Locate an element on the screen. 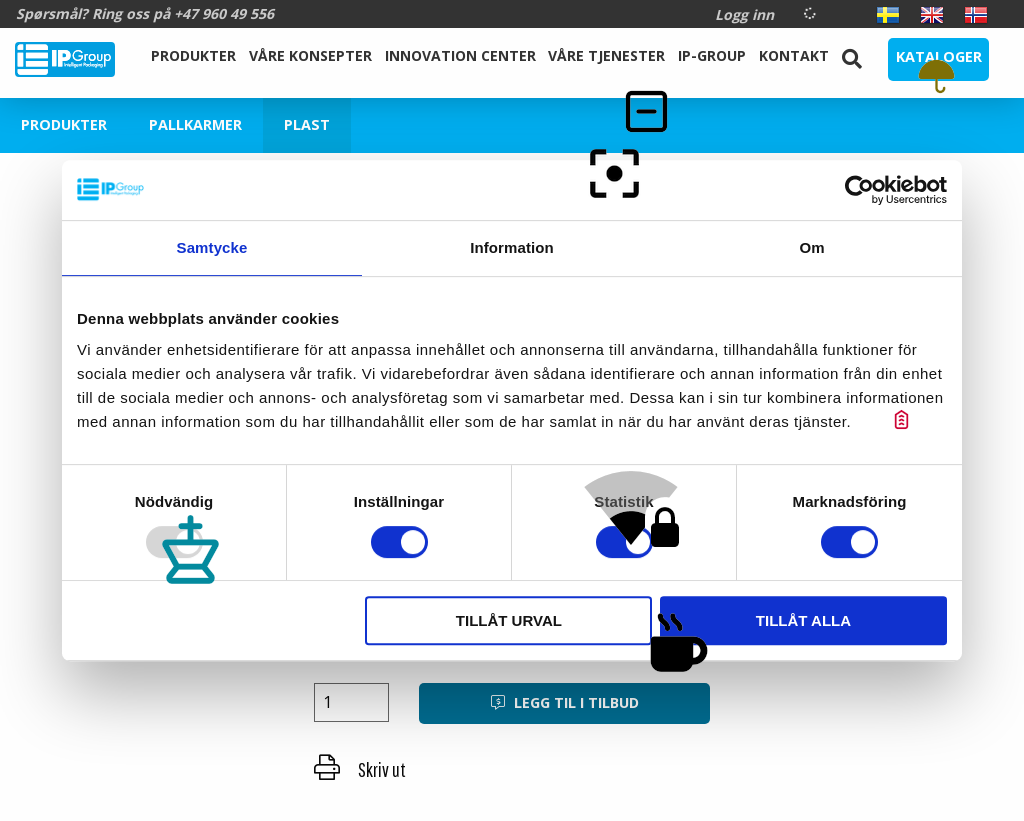 The height and width of the screenshot is (821, 1024). remove item from list or selection is located at coordinates (646, 111).